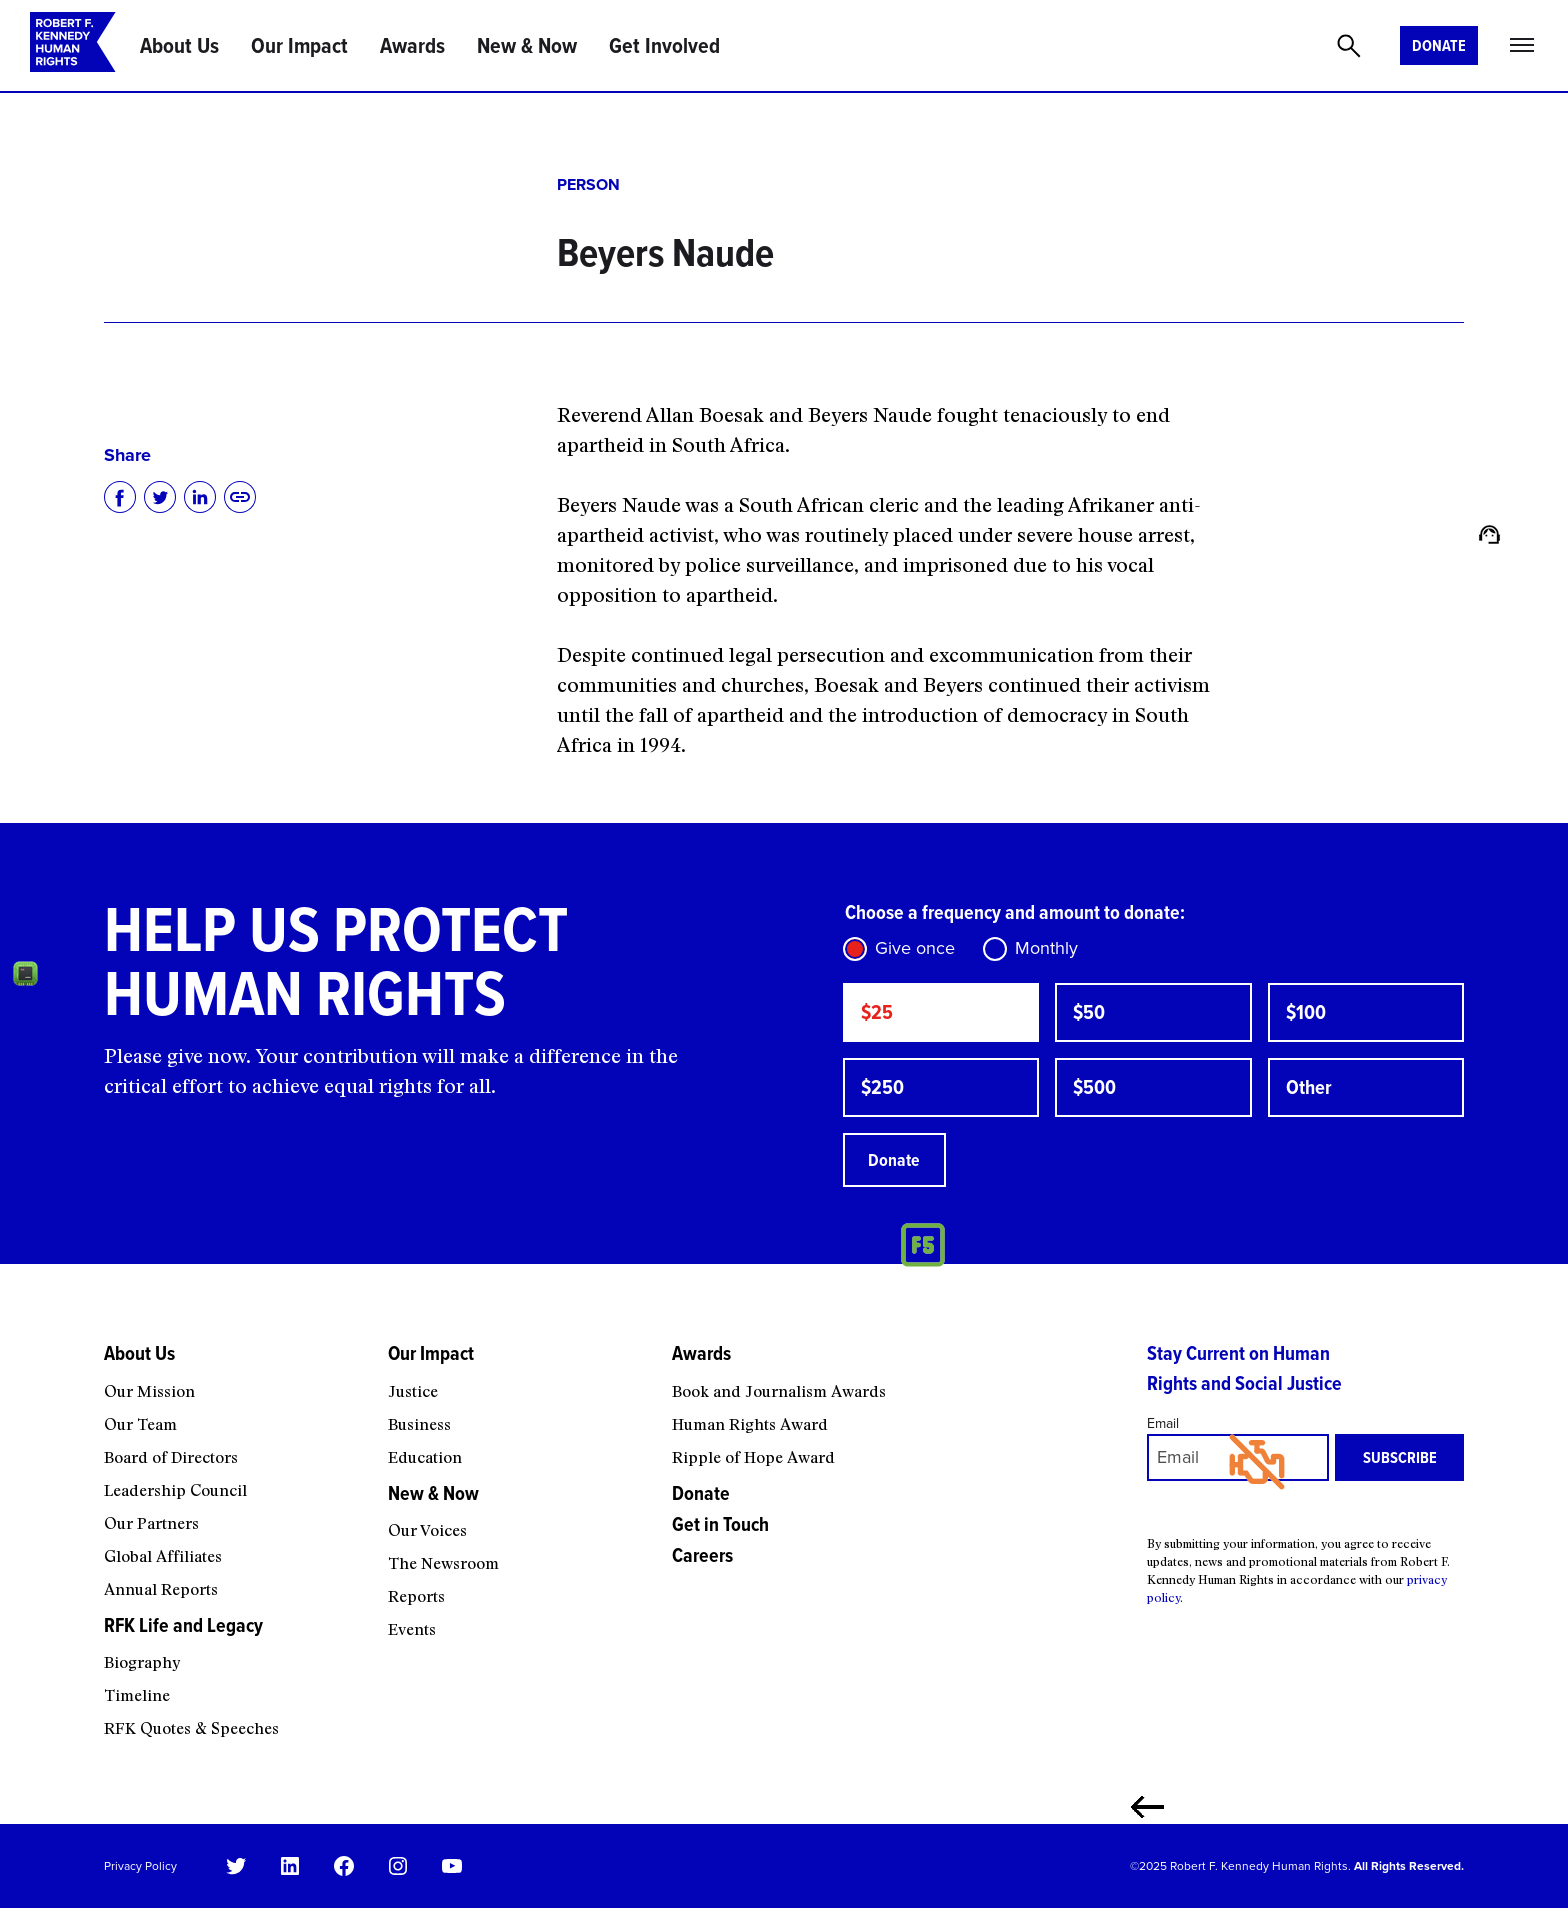  What do you see at coordinates (25, 973) in the screenshot?
I see `view system memory usage` at bounding box center [25, 973].